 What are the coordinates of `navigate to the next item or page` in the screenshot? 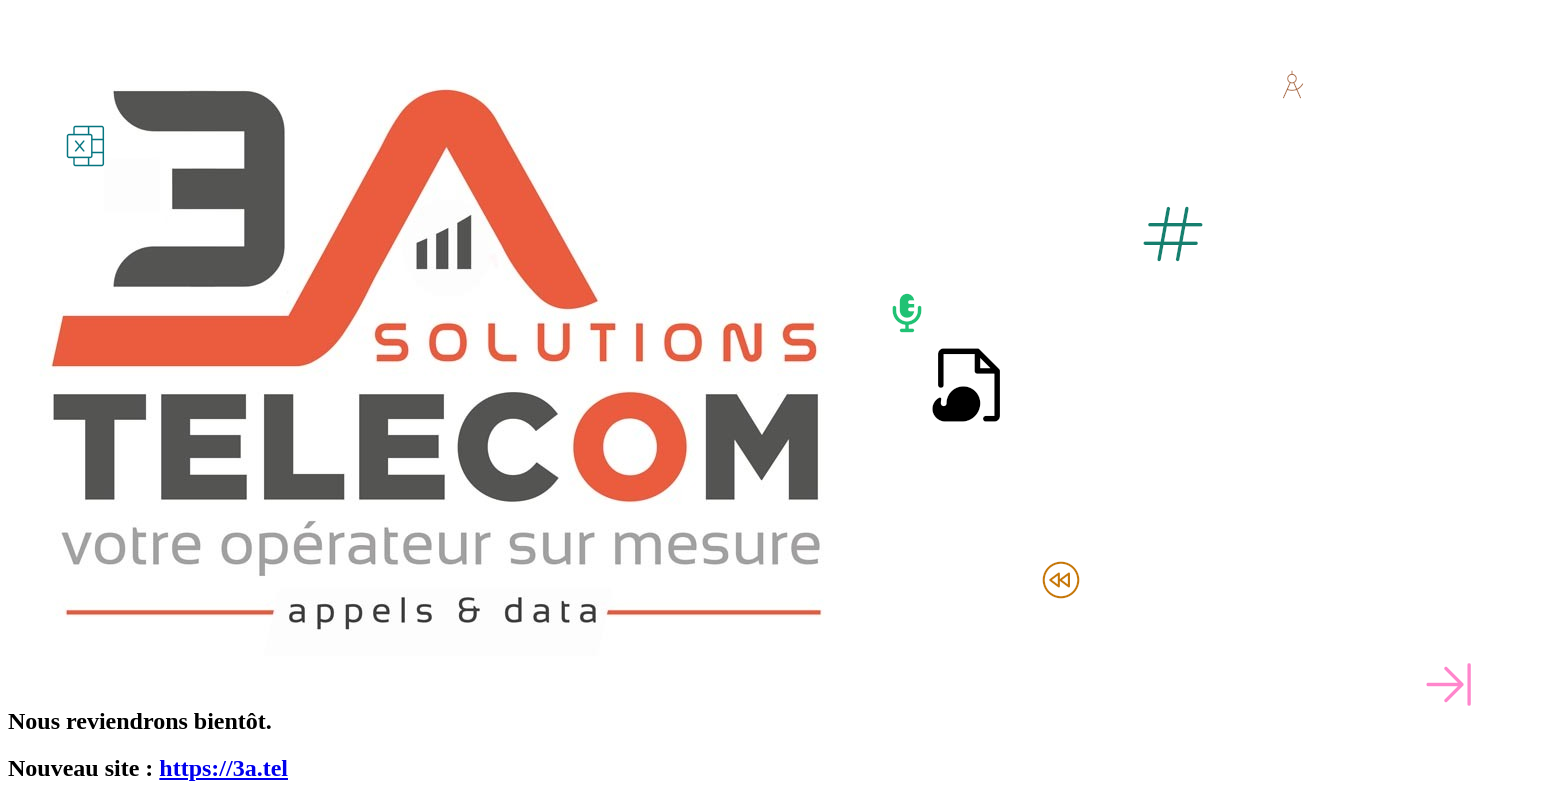 It's located at (1449, 684).